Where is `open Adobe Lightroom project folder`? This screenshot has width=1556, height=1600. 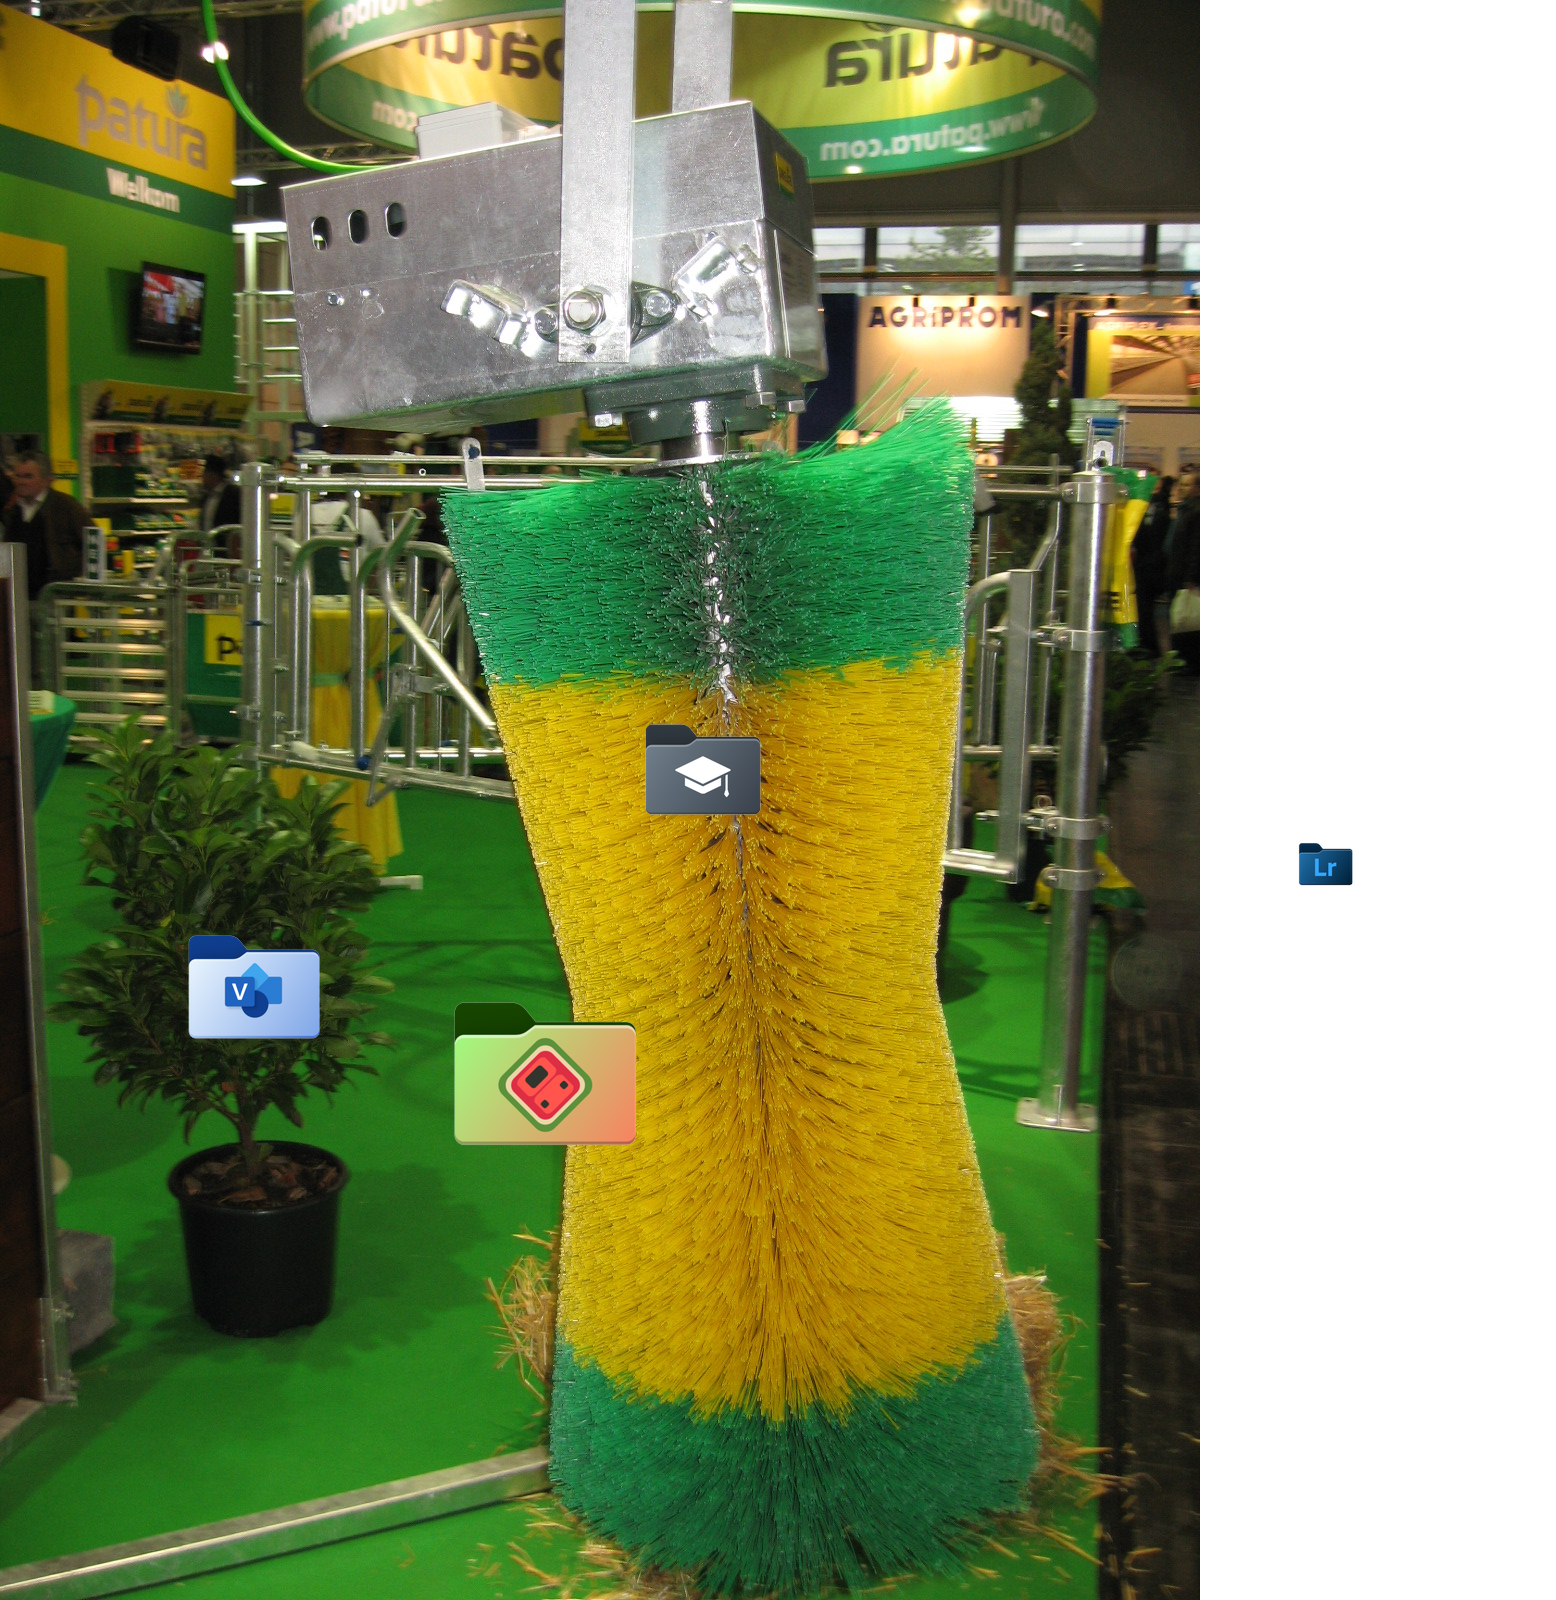
open Adobe Lightroom project folder is located at coordinates (1325, 865).